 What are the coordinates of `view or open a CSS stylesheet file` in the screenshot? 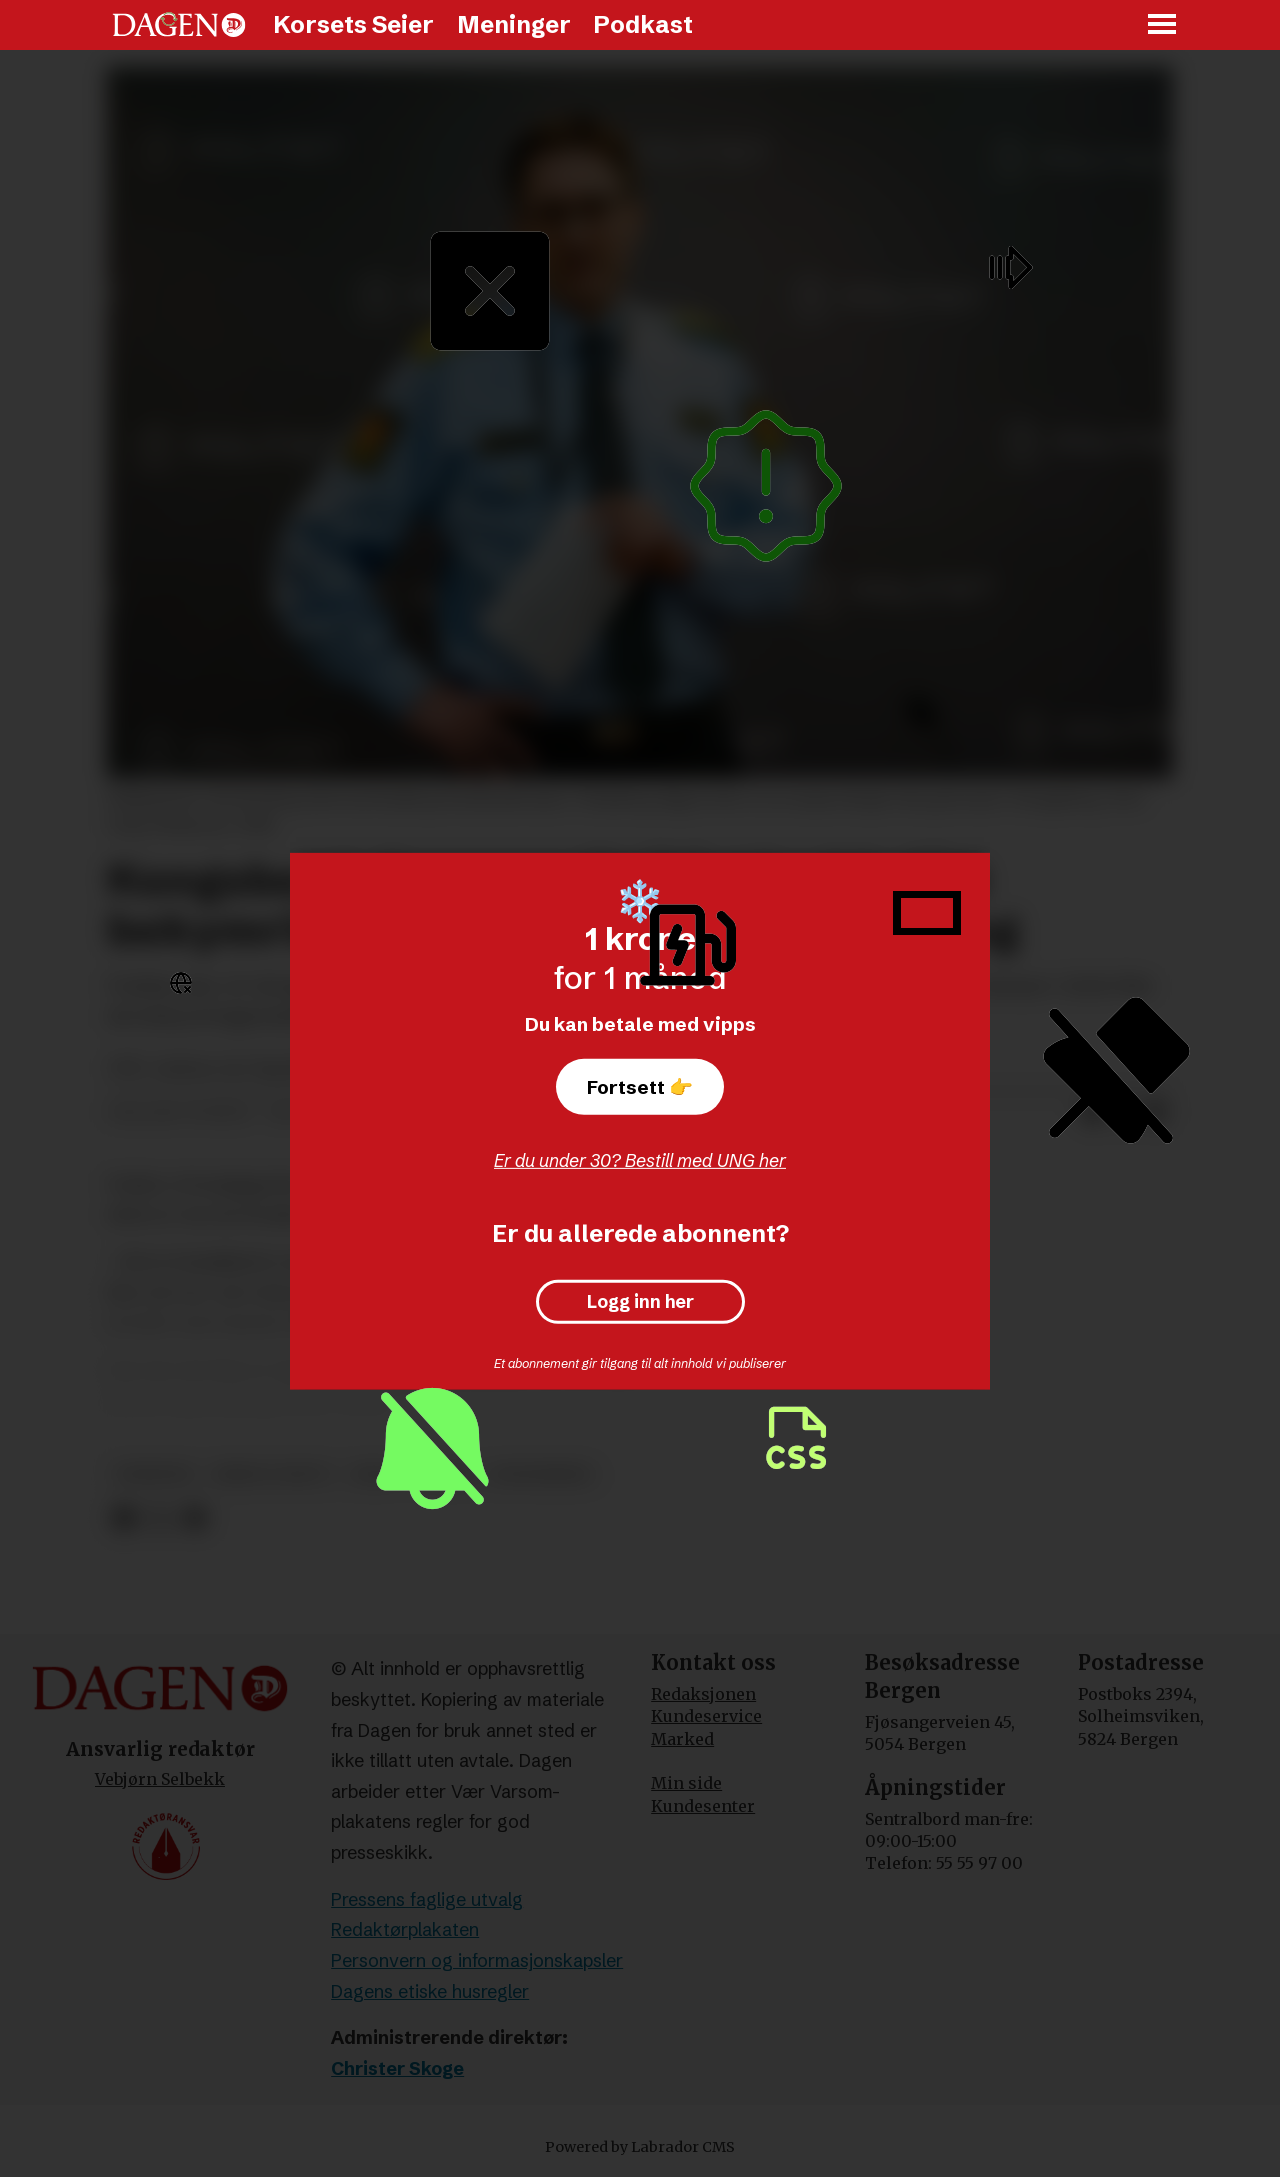 It's located at (797, 1440).